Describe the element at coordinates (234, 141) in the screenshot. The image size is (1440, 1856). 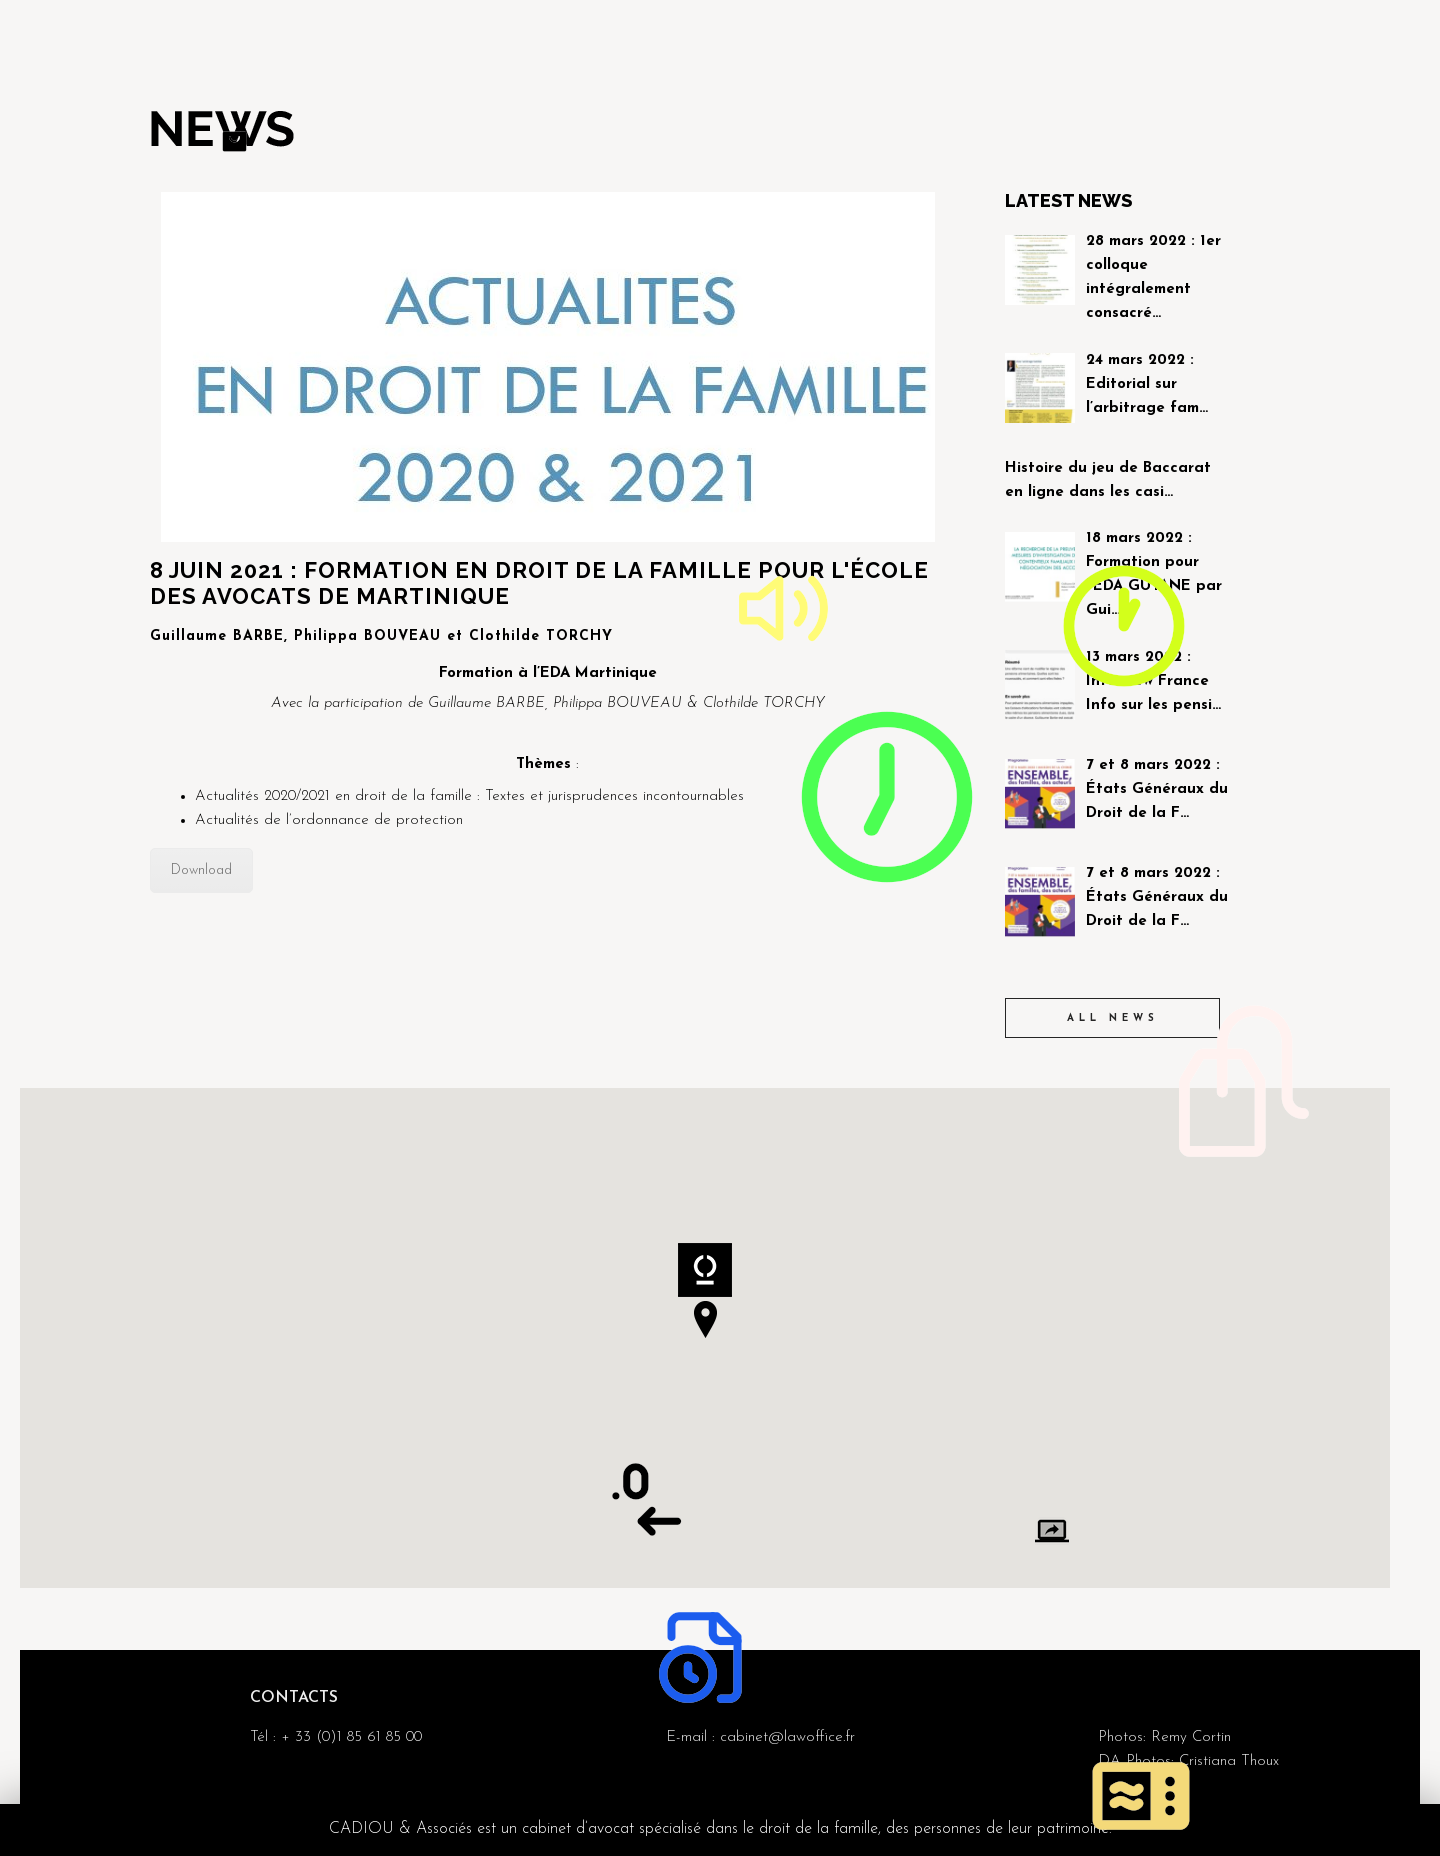
I see `view your shopping bag` at that location.